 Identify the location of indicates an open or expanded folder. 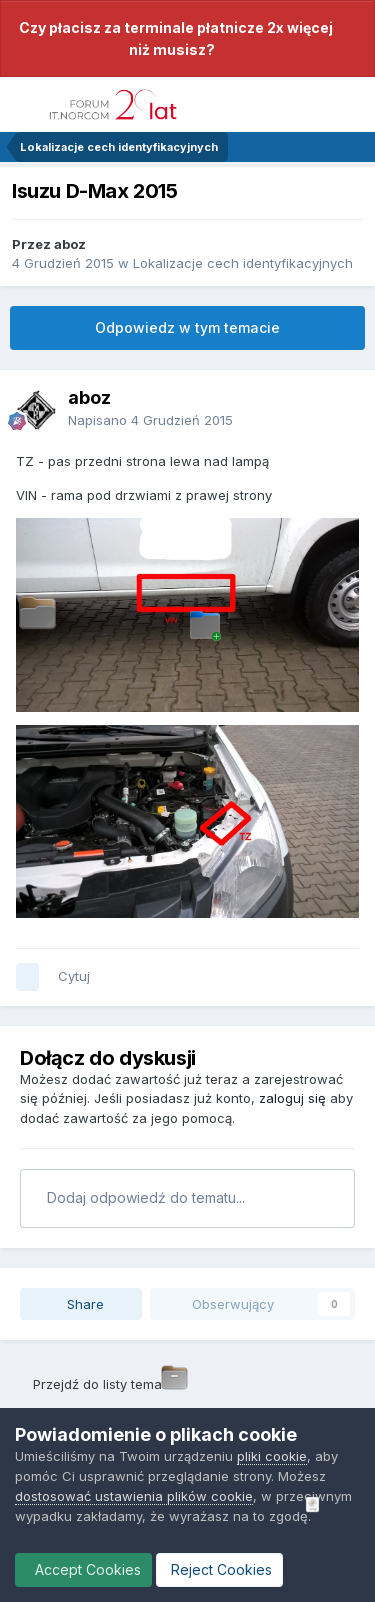
(37, 611).